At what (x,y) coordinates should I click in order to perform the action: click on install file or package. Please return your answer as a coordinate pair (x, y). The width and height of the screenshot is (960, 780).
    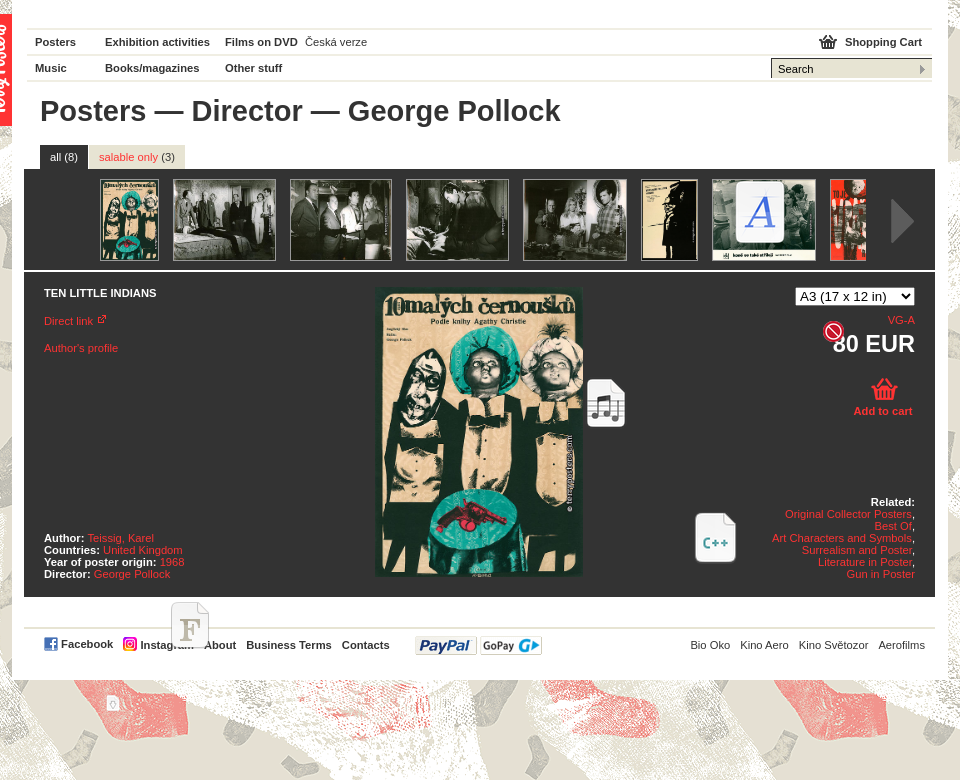
    Looking at the image, I should click on (113, 703).